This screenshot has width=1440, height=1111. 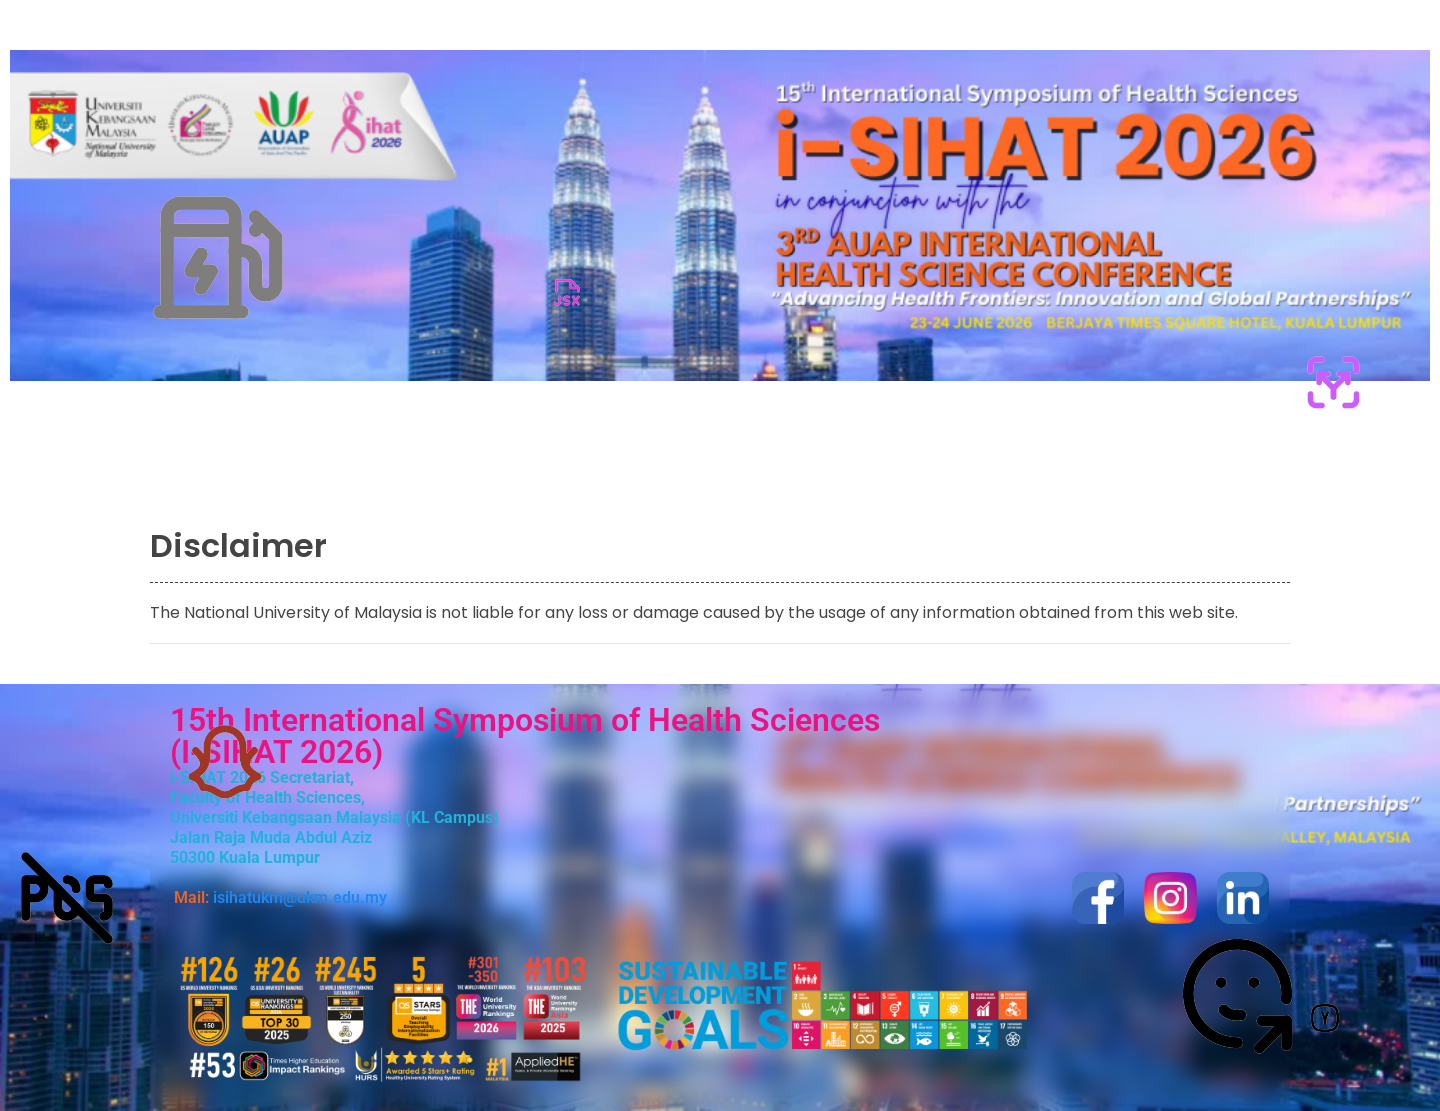 What do you see at coordinates (225, 762) in the screenshot?
I see `open Snapchat` at bounding box center [225, 762].